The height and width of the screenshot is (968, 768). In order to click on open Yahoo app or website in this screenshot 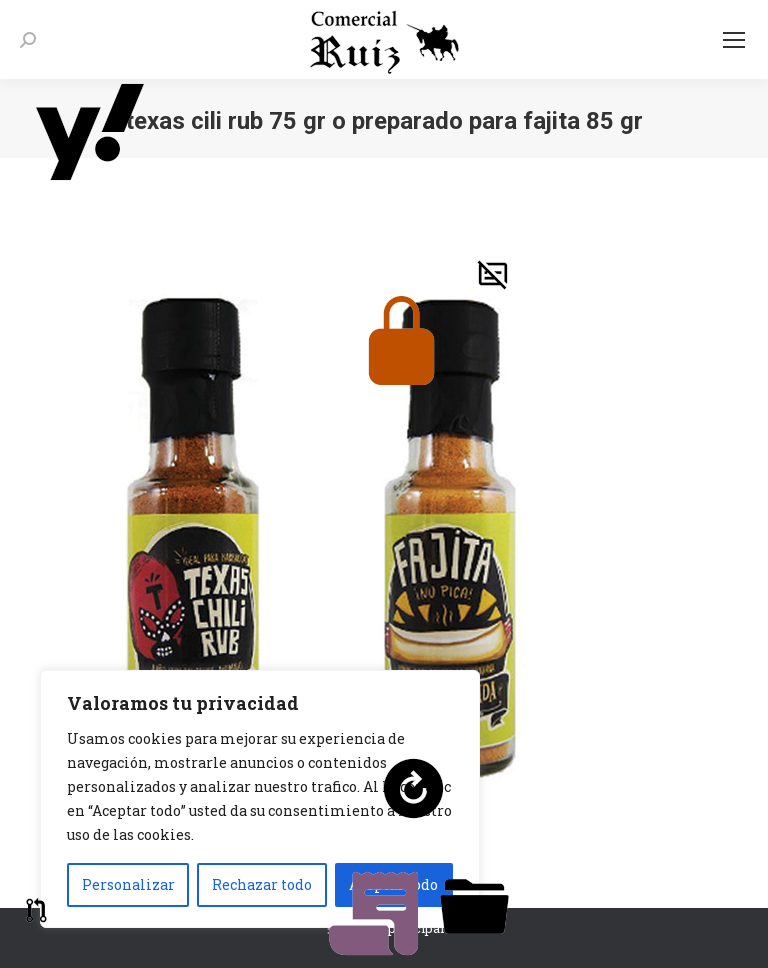, I will do `click(90, 132)`.